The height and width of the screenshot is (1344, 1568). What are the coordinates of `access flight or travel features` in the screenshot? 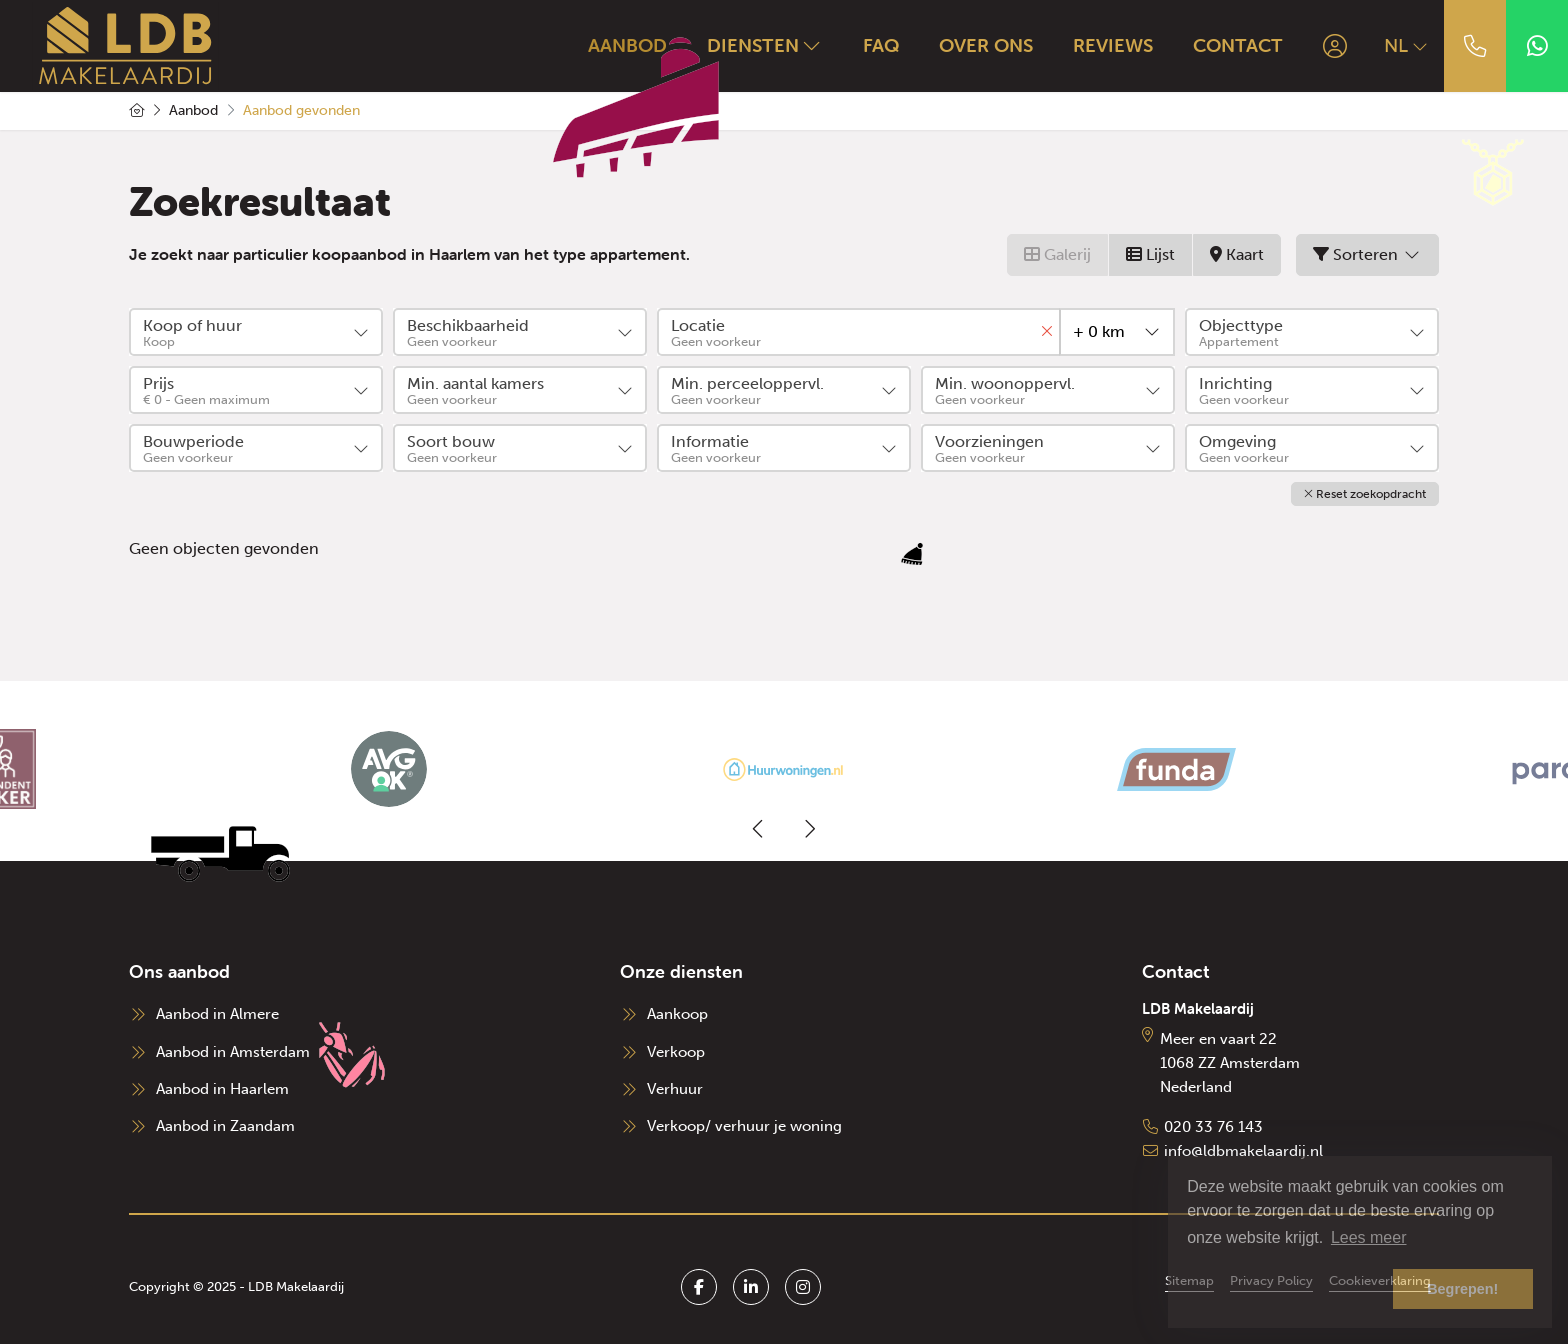 It's located at (635, 109).